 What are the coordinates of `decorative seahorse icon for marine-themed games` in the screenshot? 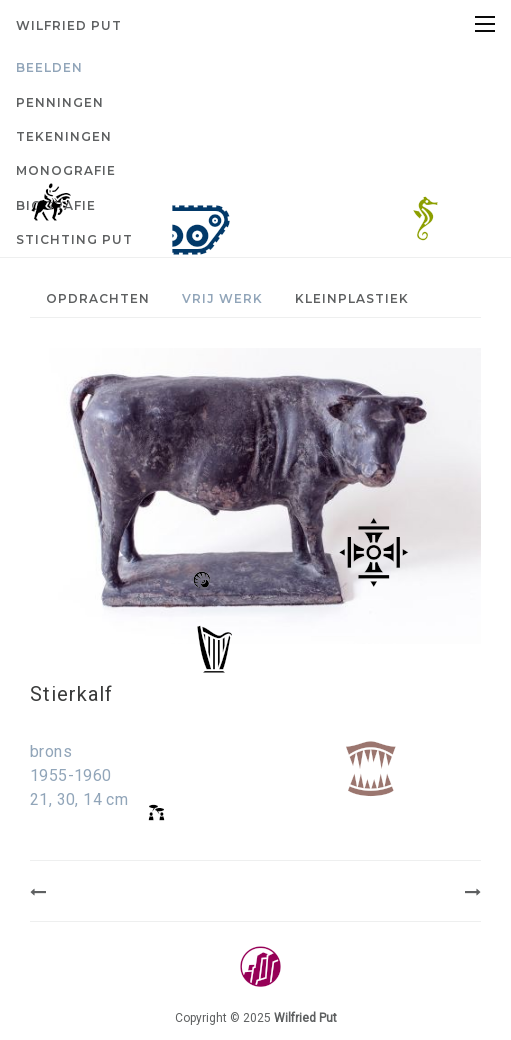 It's located at (425, 218).